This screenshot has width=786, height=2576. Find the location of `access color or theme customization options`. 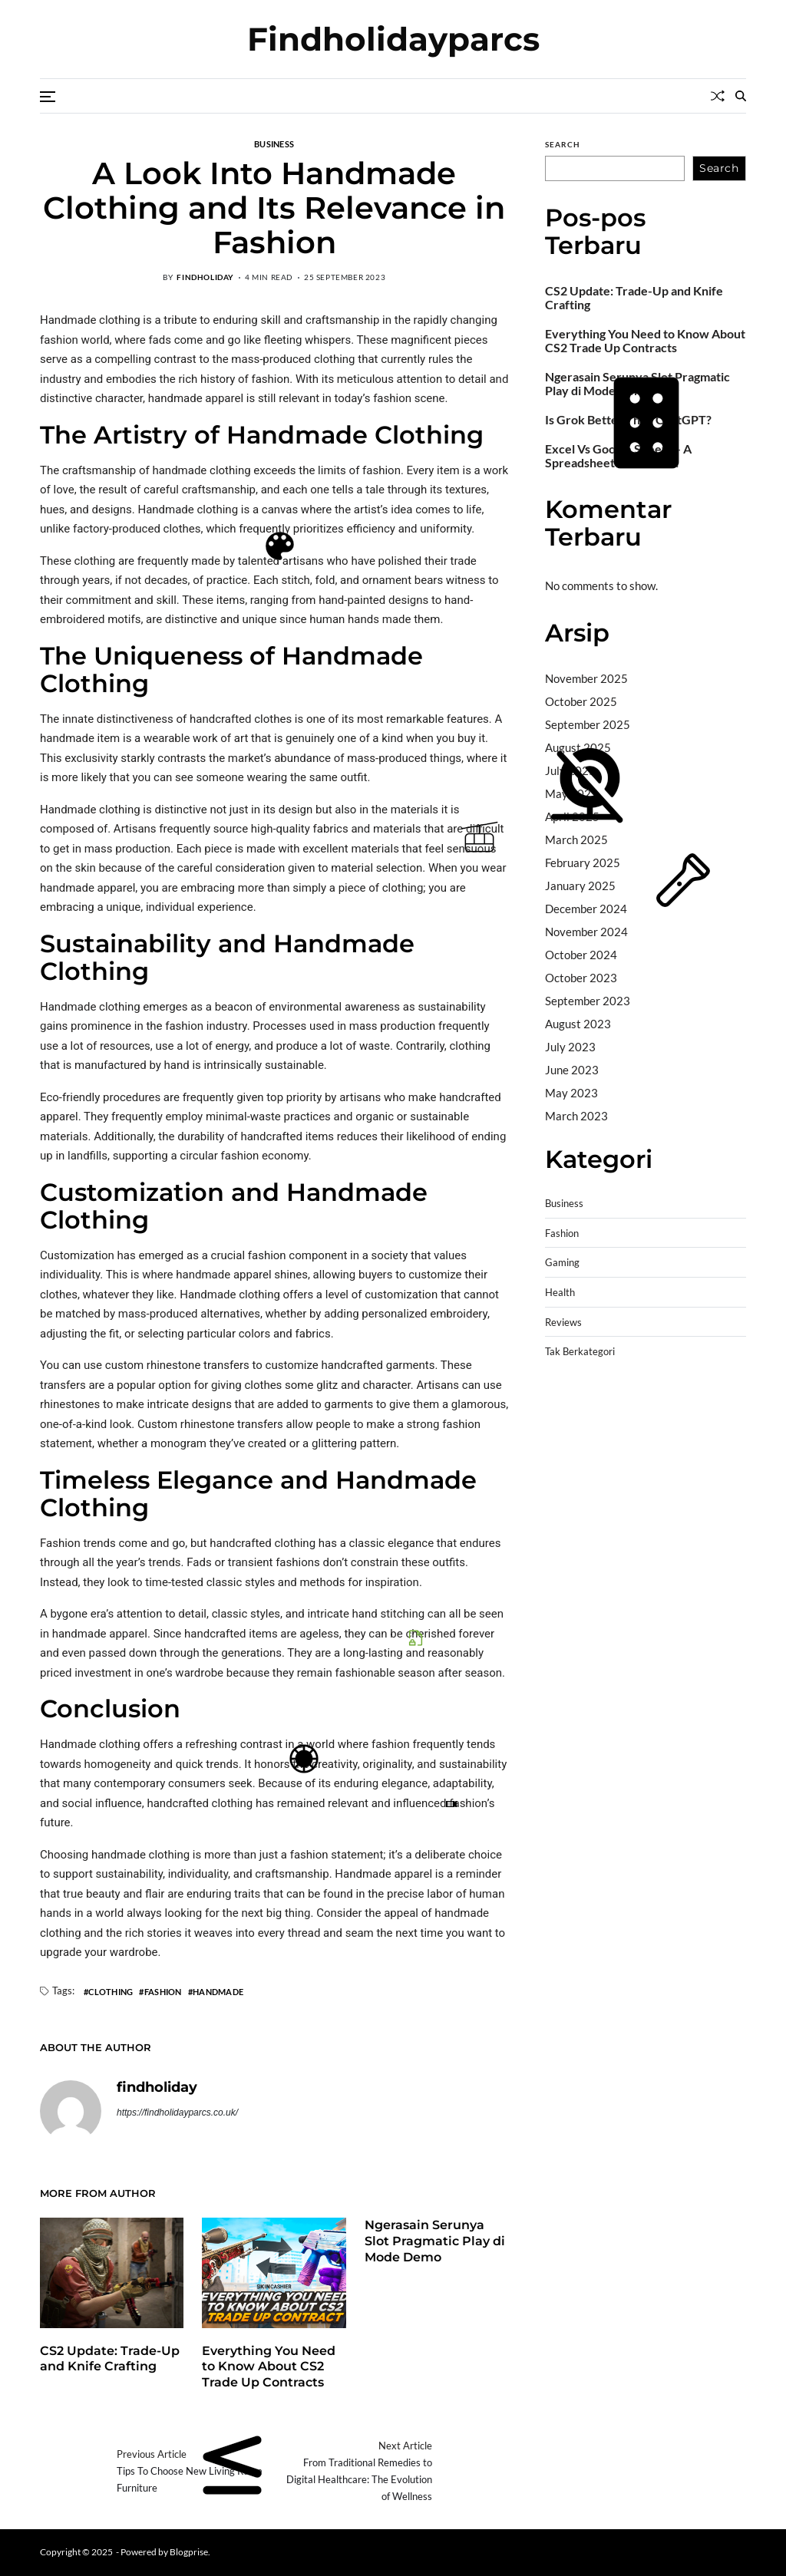

access color or theme customization options is located at coordinates (279, 546).